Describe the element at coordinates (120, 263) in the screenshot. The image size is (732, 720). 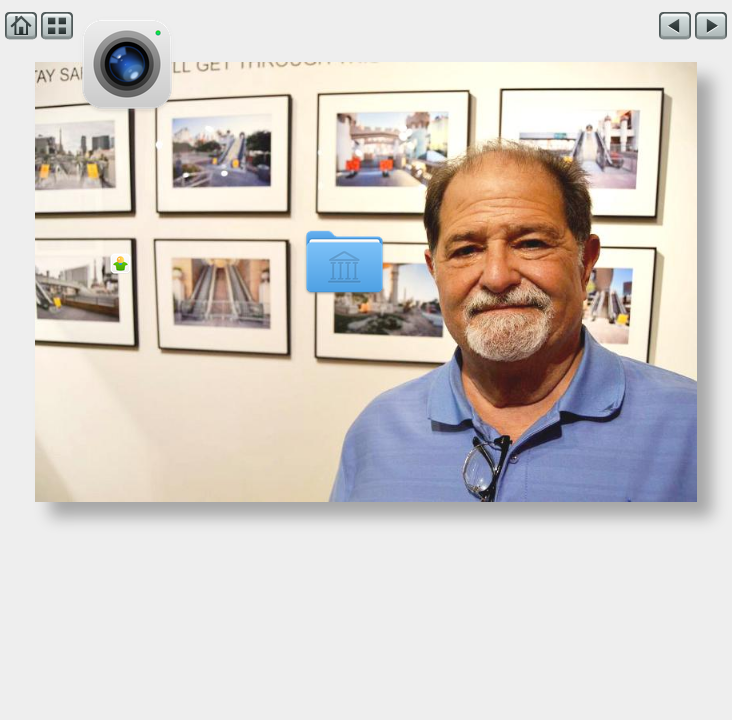
I see `open gajim instant messaging app` at that location.